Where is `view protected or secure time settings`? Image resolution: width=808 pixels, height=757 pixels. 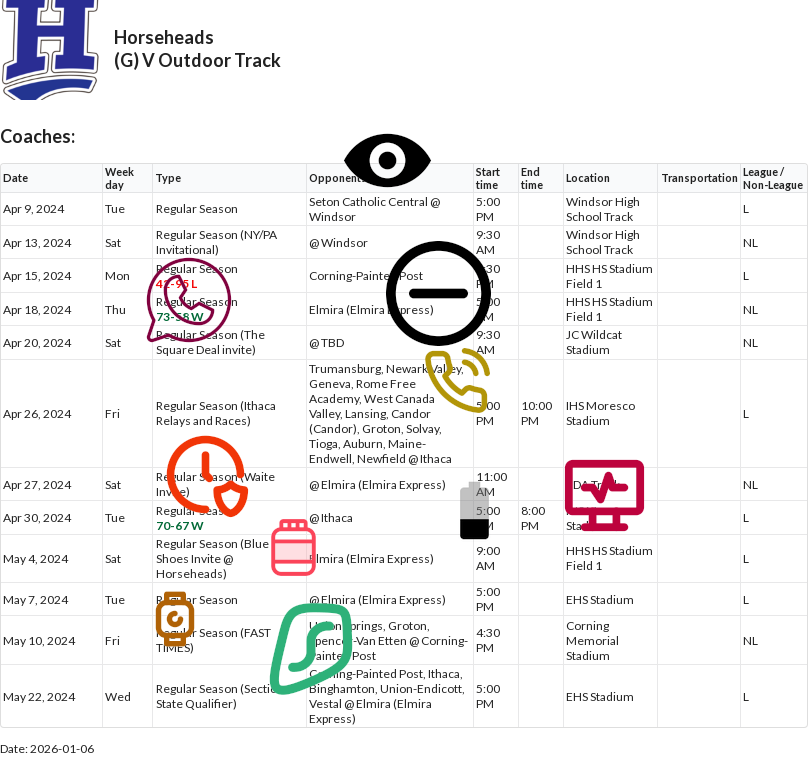
view protected or secure time settings is located at coordinates (205, 474).